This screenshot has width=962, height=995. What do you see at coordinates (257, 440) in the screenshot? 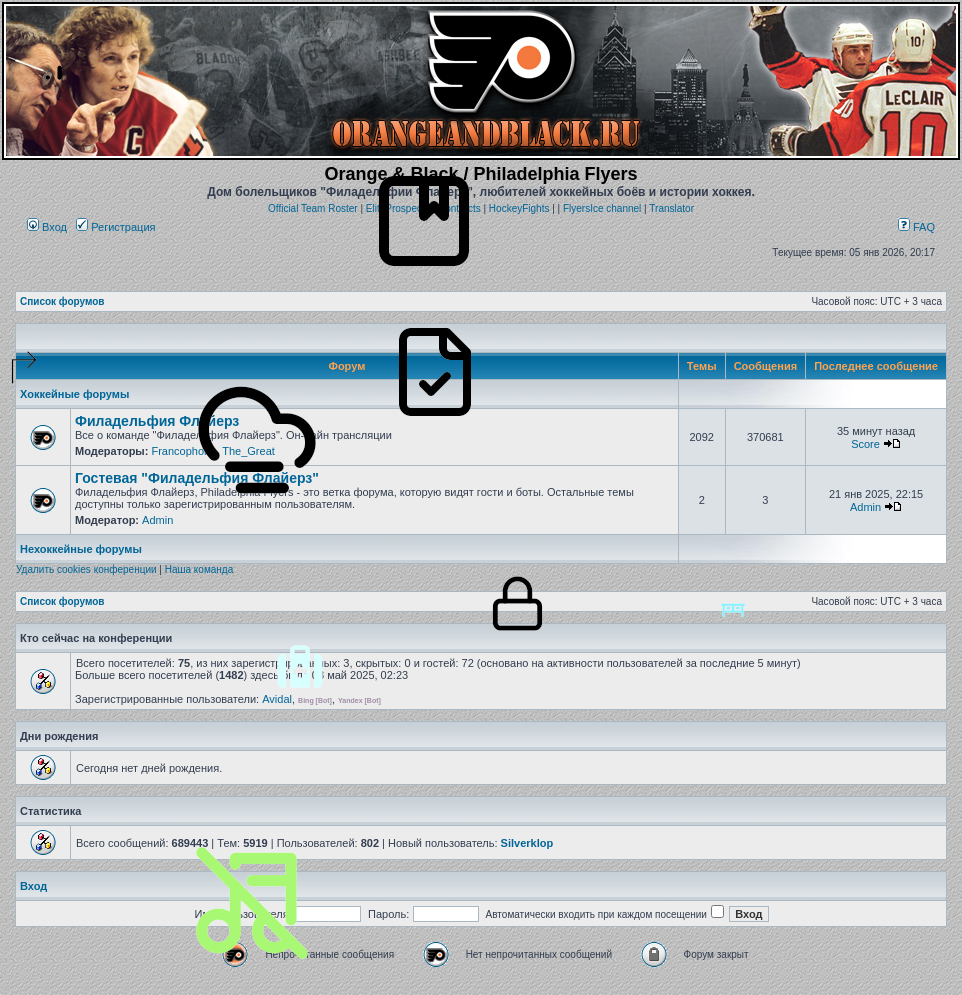
I see `indicates foggy weather conditions` at bounding box center [257, 440].